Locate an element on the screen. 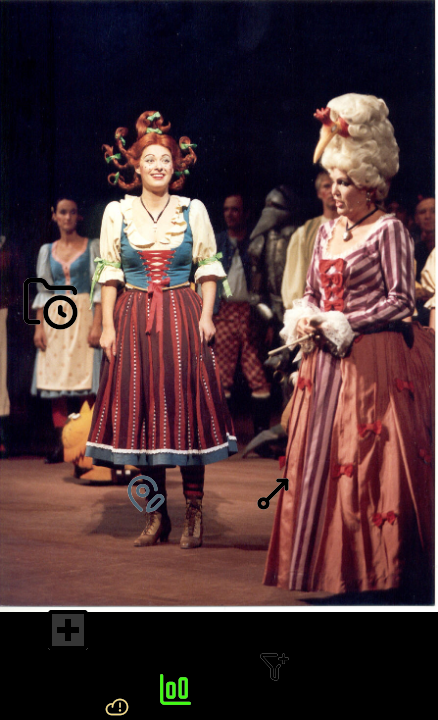  edit a saved location is located at coordinates (146, 494).